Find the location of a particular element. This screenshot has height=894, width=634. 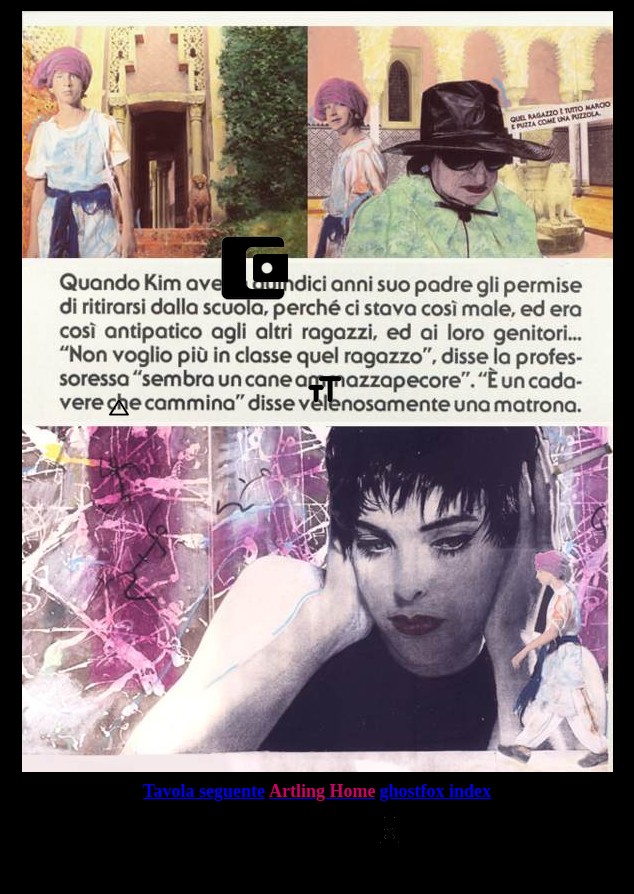

access your digital wallet is located at coordinates (253, 268).